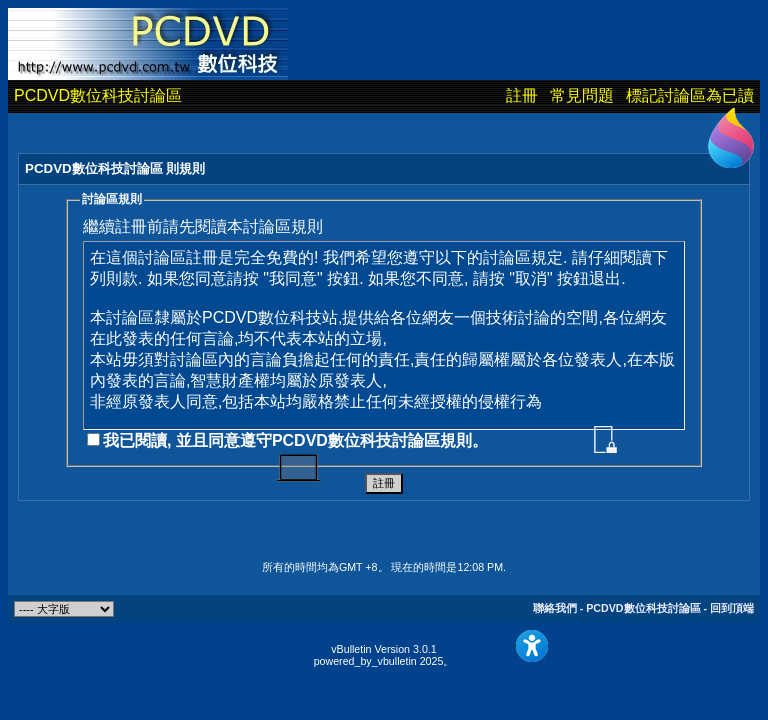 This screenshot has height=720, width=768. Describe the element at coordinates (731, 138) in the screenshot. I see `open Paint 3D application` at that location.